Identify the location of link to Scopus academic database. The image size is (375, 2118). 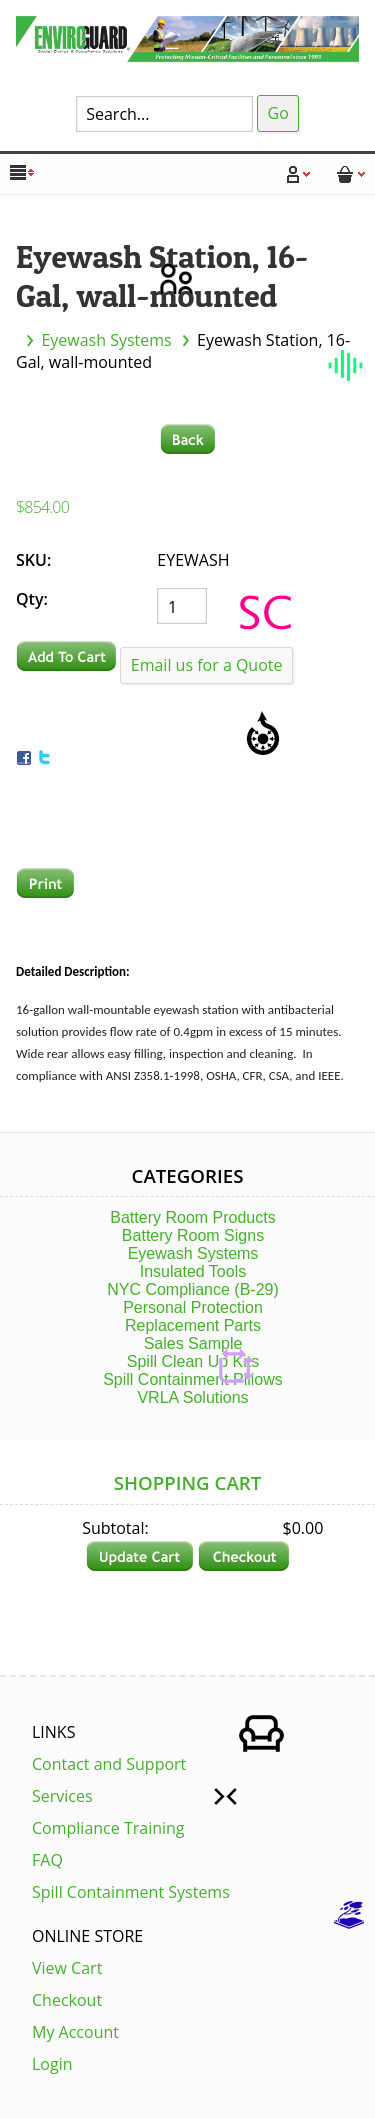
(265, 612).